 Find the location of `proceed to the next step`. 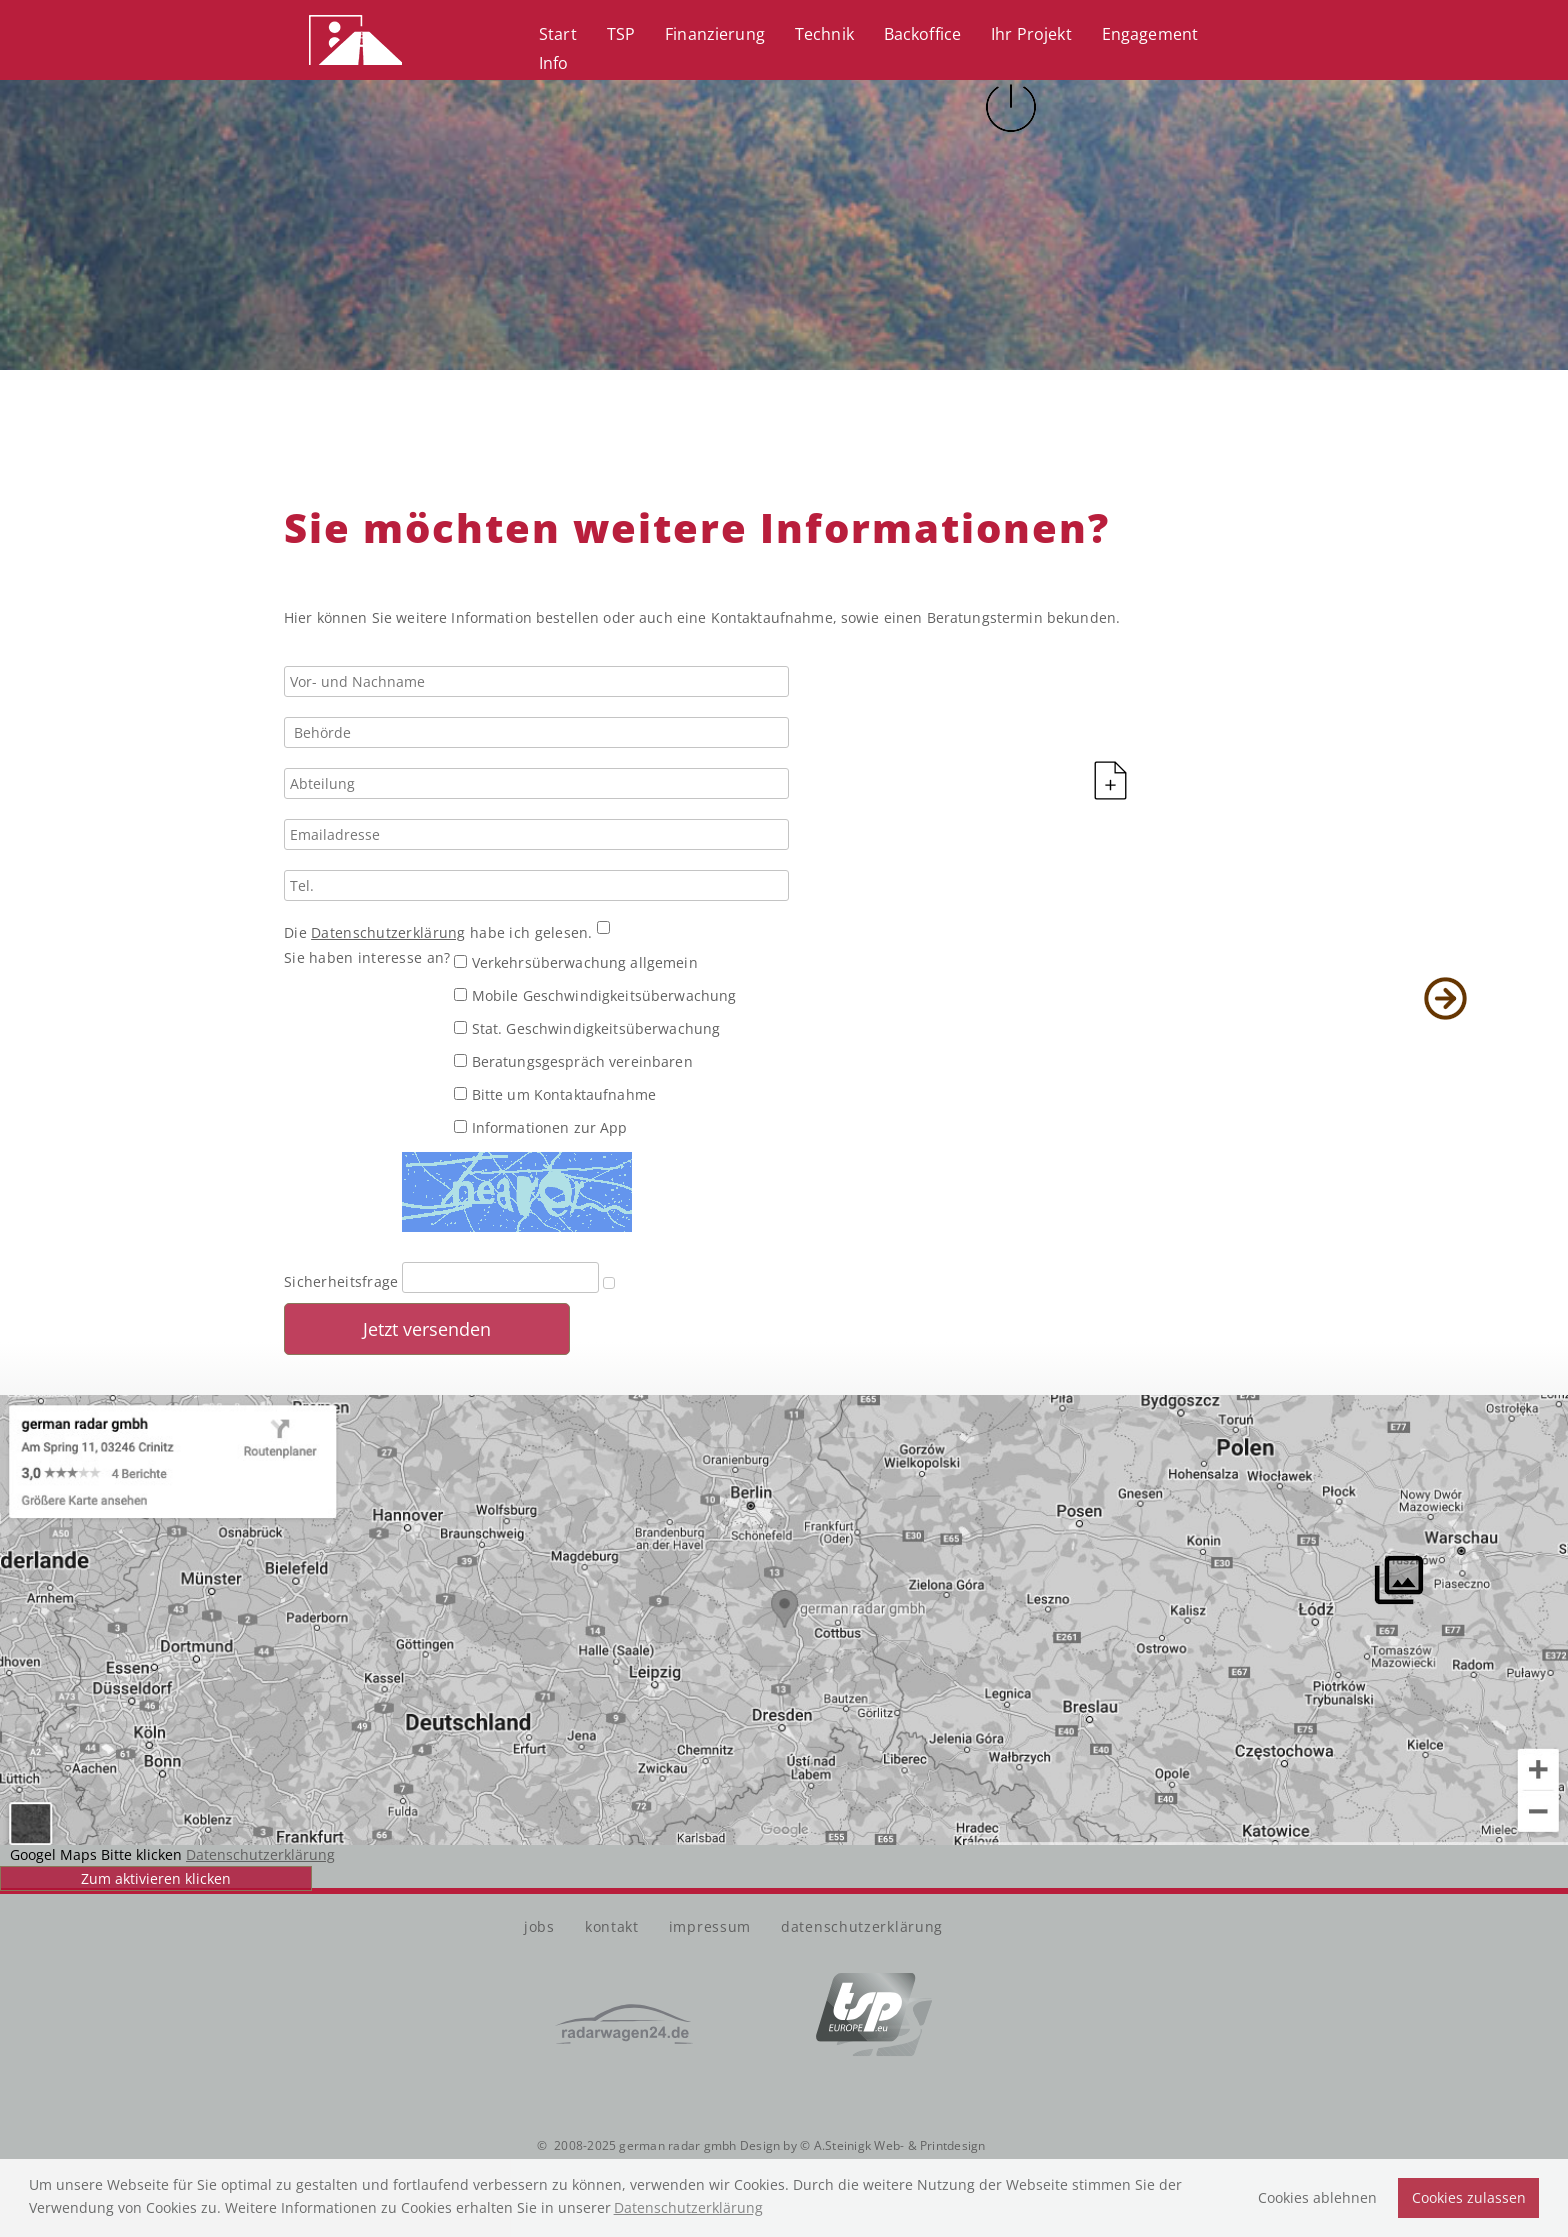

proceed to the next step is located at coordinates (1445, 998).